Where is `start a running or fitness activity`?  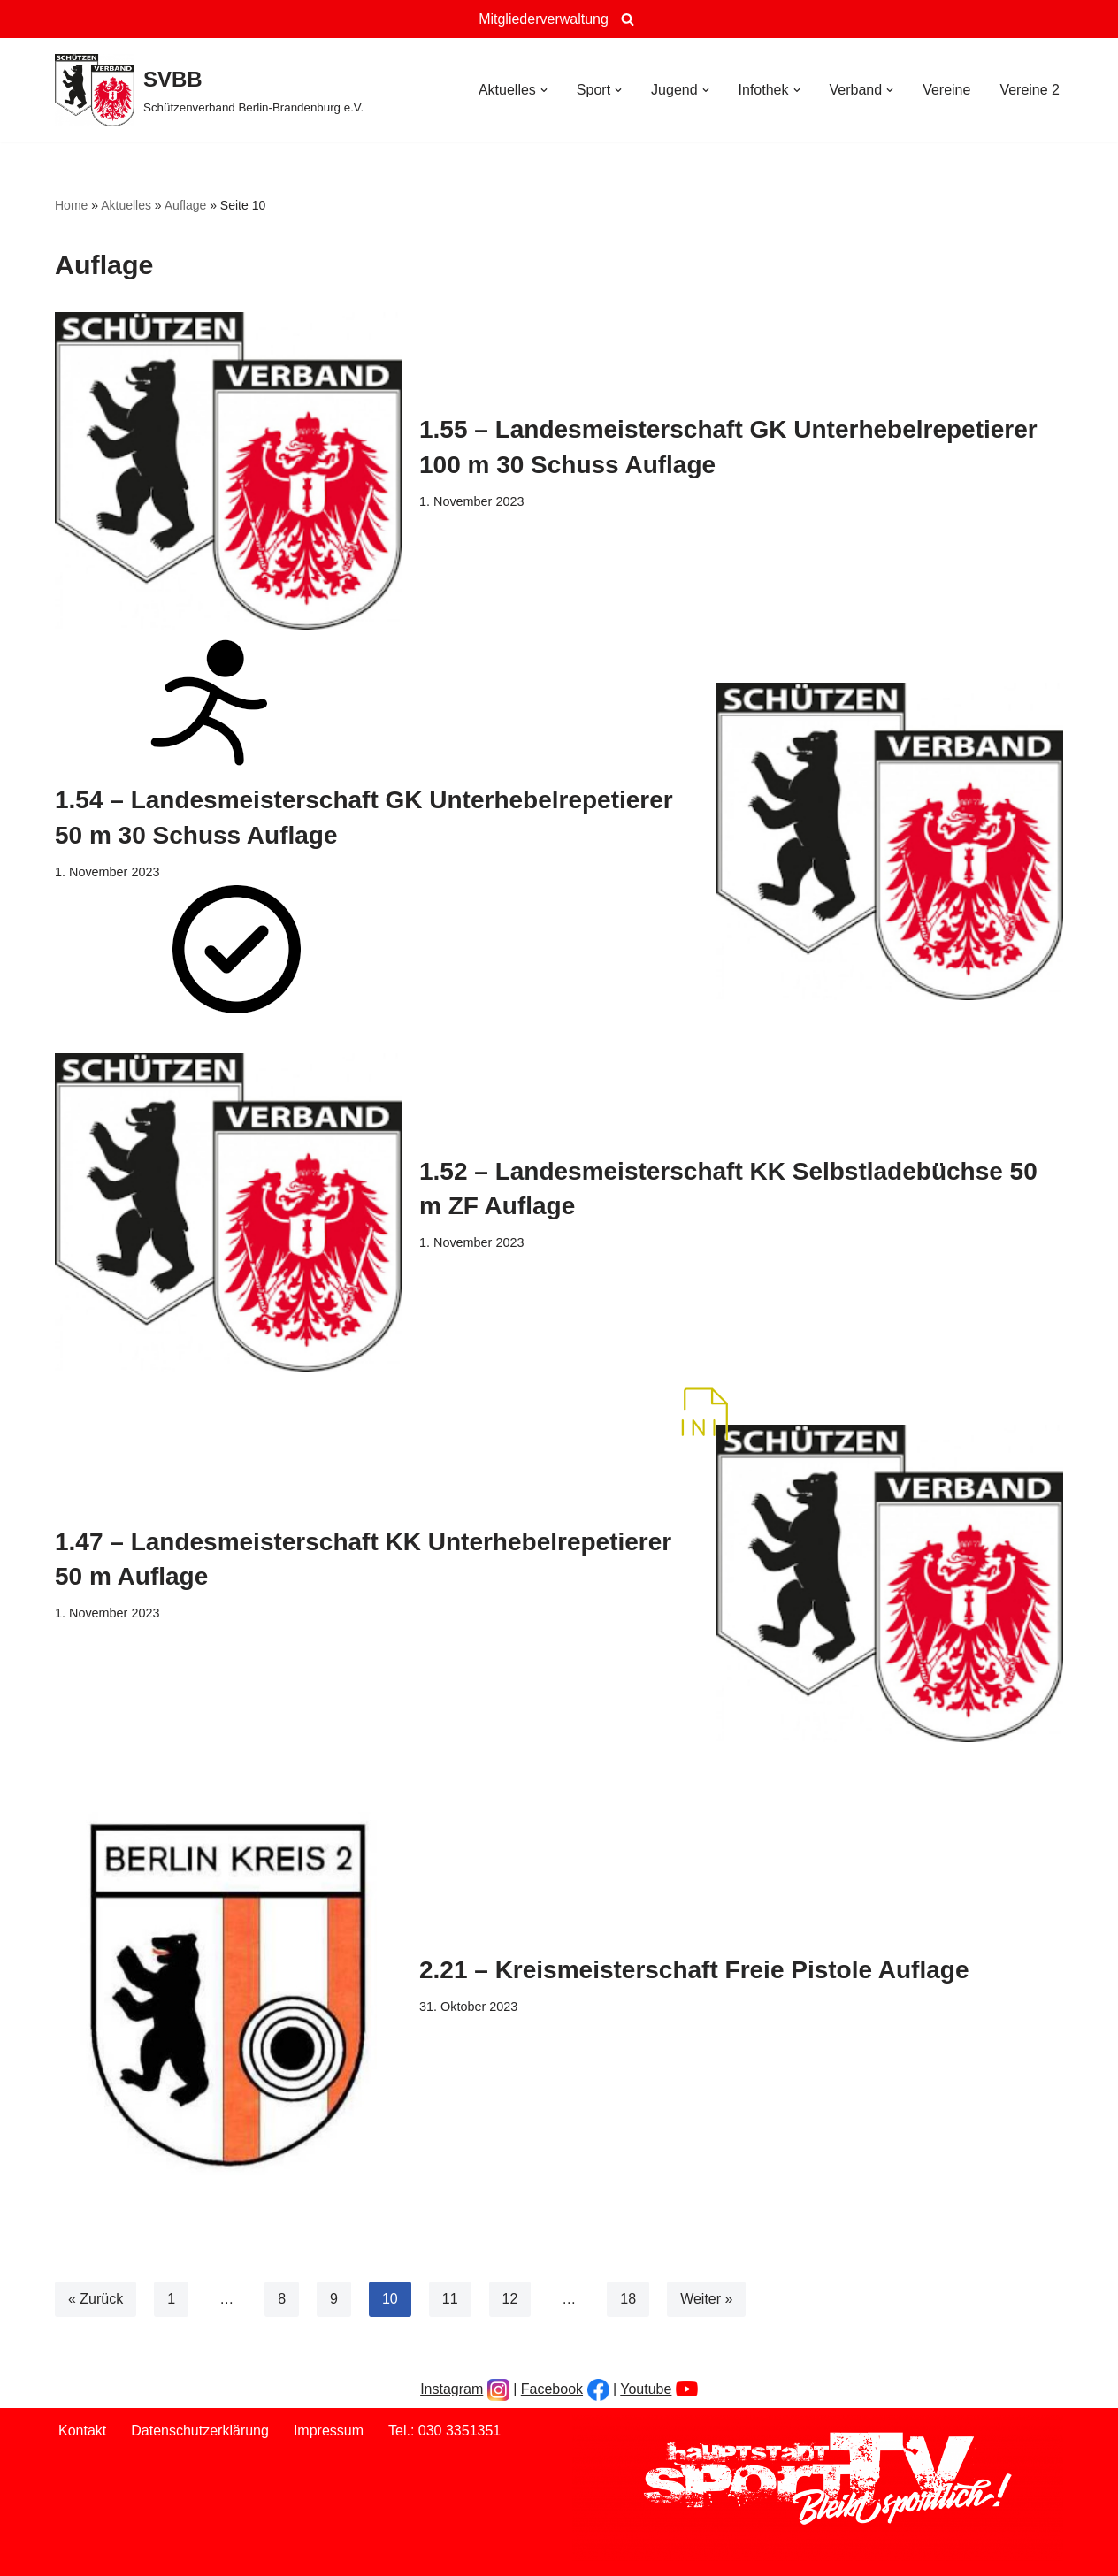
start a running or fitness activity is located at coordinates (211, 700).